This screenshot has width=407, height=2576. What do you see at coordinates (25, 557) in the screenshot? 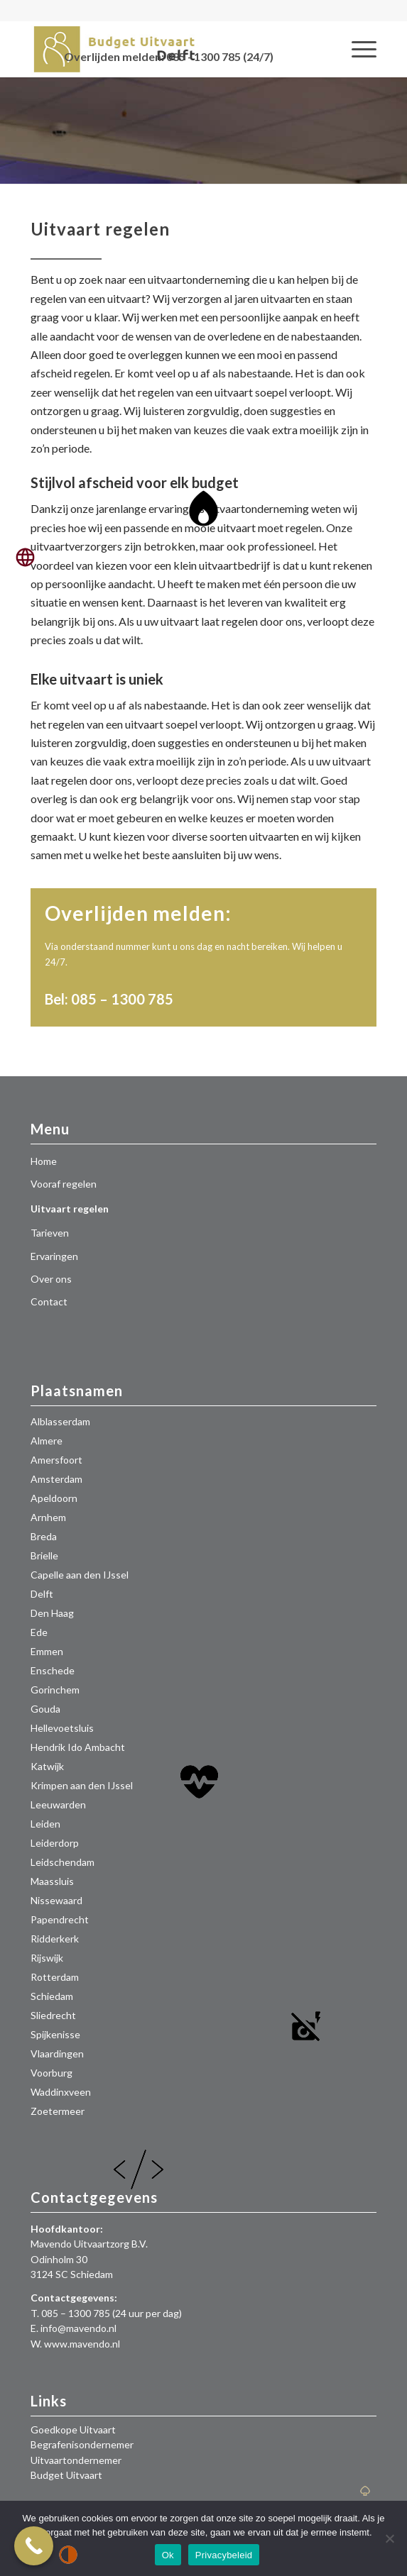
I see `switch to global or worldwide view` at bounding box center [25, 557].